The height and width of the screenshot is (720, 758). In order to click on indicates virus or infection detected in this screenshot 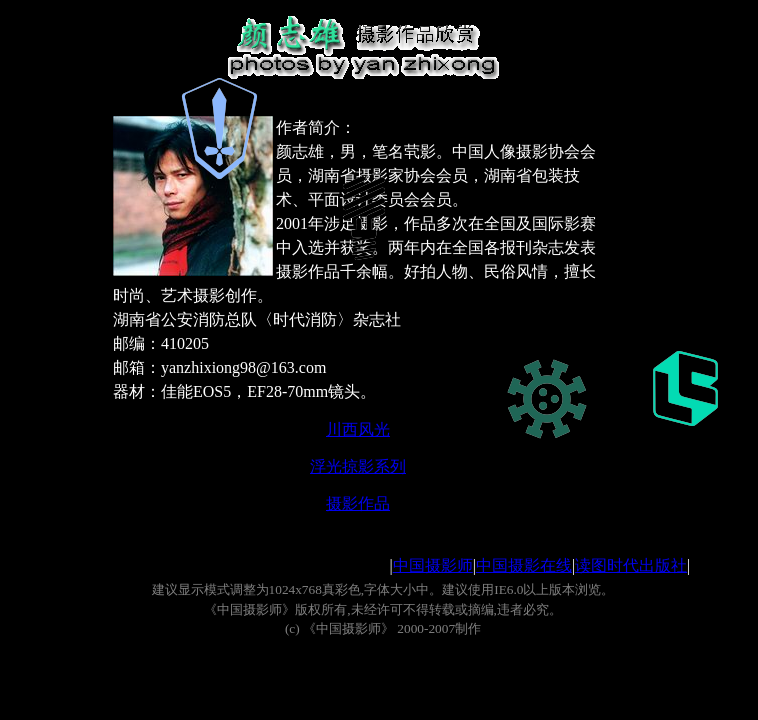, I will do `click(547, 399)`.